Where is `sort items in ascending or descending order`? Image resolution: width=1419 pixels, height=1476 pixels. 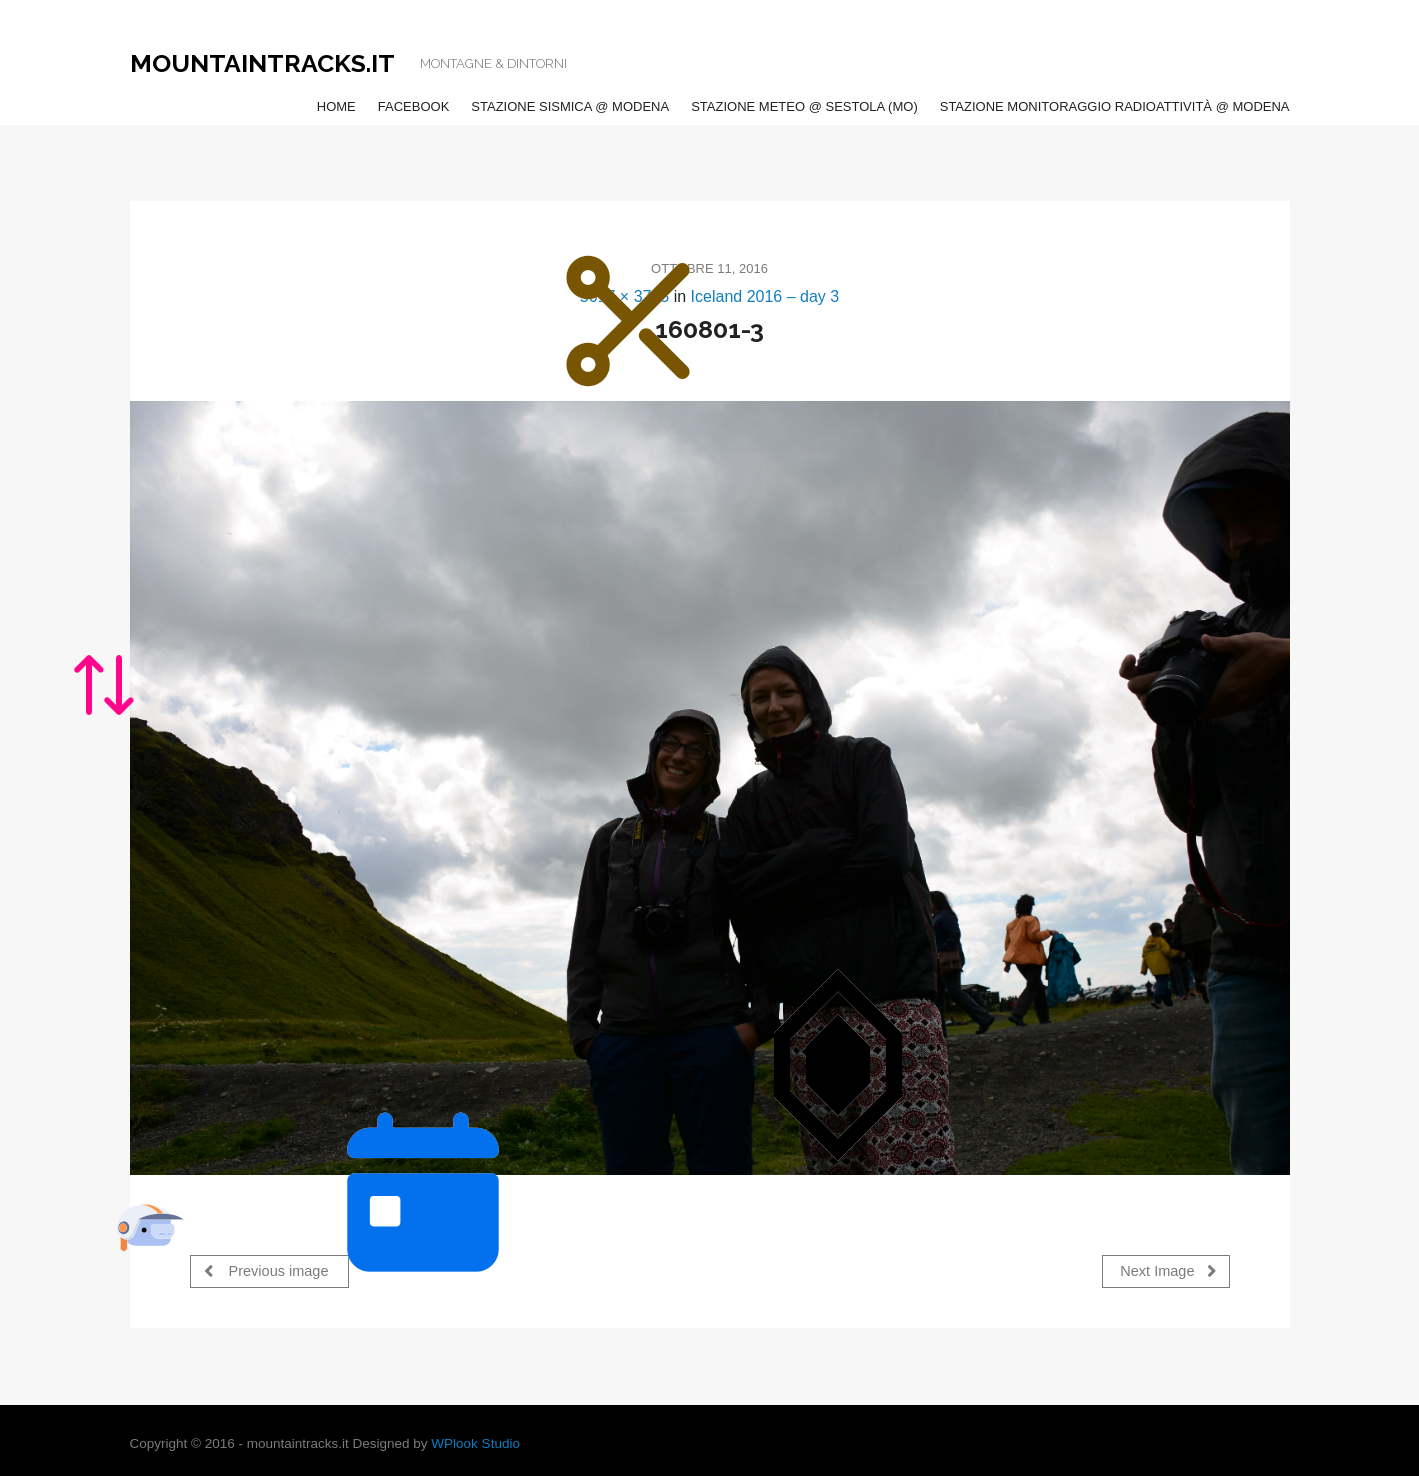 sort items in ascending or descending order is located at coordinates (104, 685).